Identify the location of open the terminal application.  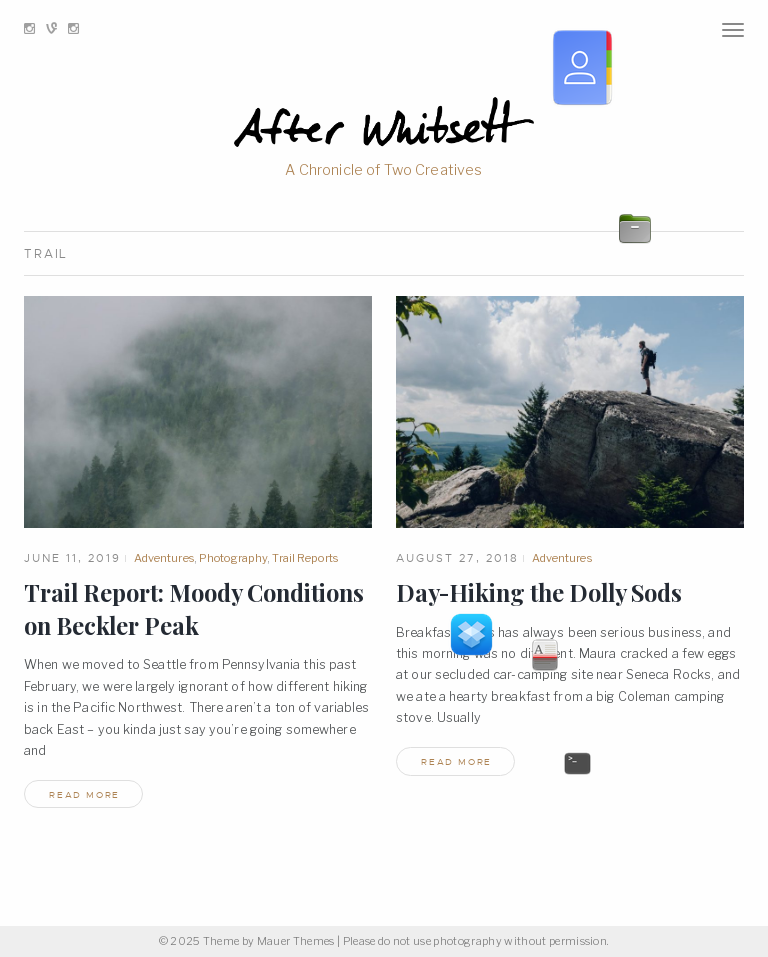
(577, 763).